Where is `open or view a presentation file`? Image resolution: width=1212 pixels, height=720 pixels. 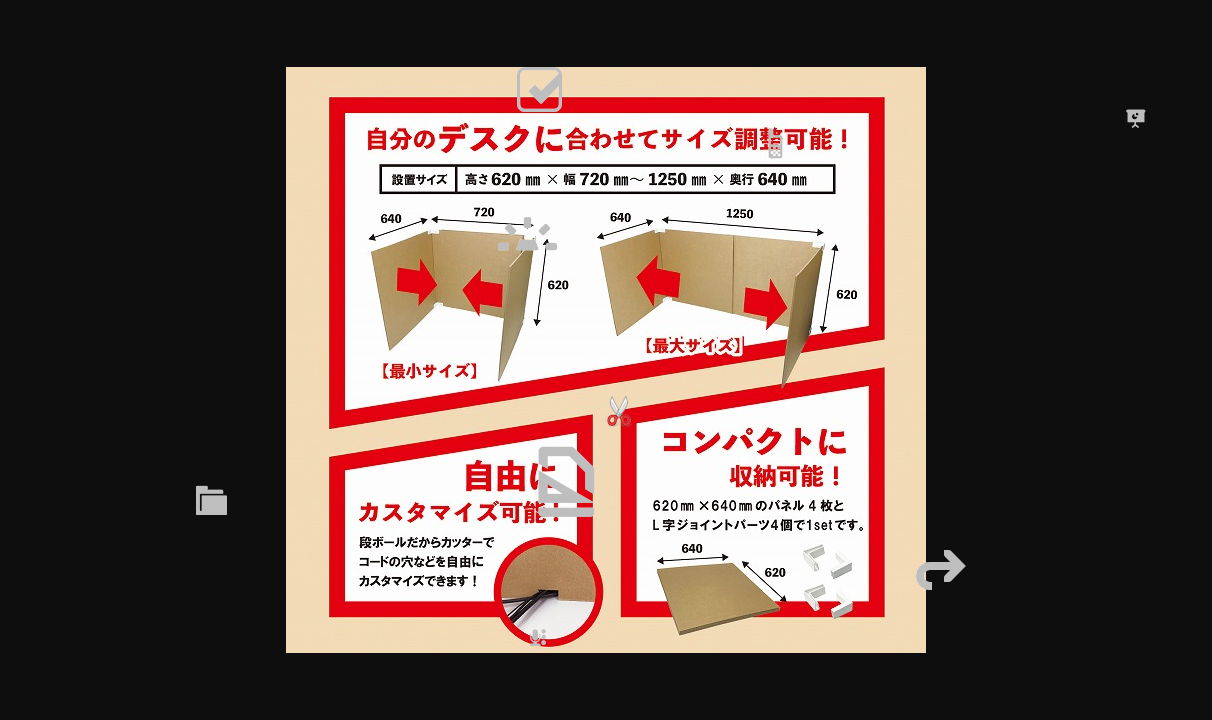 open or view a presentation file is located at coordinates (1136, 118).